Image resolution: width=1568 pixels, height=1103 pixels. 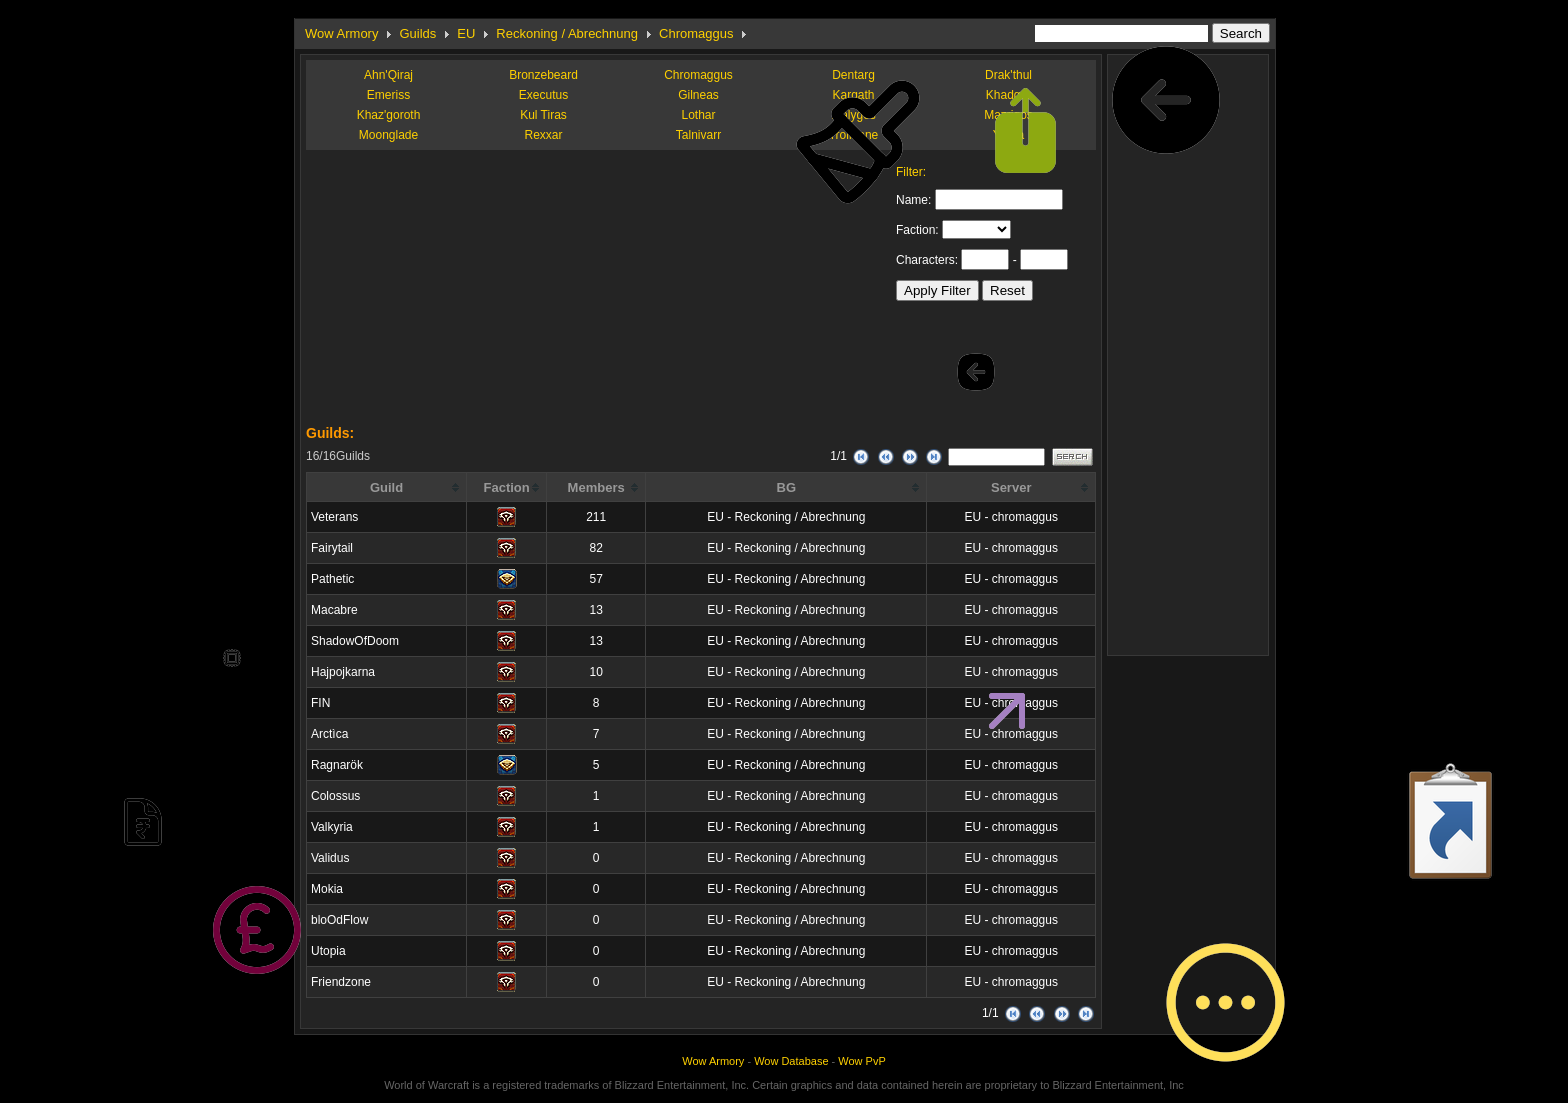 I want to click on share content to another app or service, so click(x=1025, y=130).